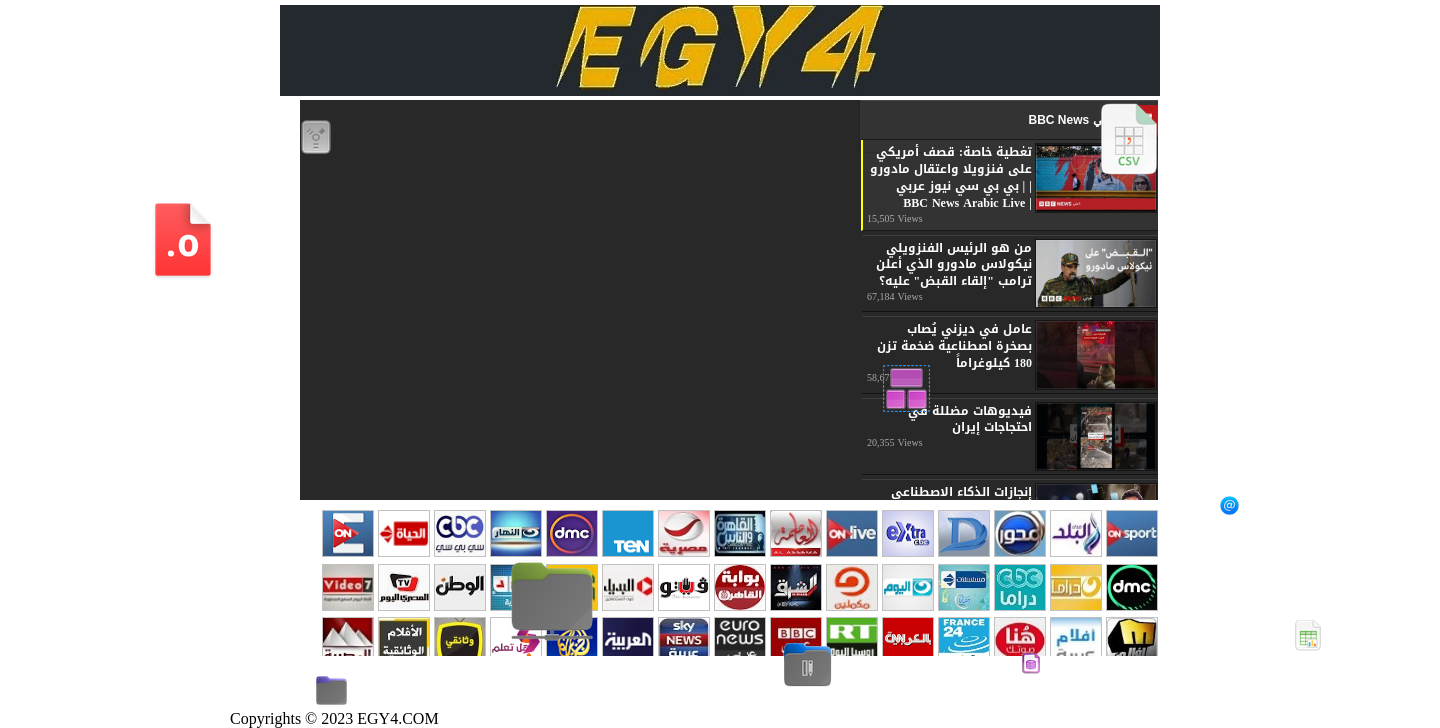  What do you see at coordinates (1308, 635) in the screenshot?
I see `open a spreadsheet file` at bounding box center [1308, 635].